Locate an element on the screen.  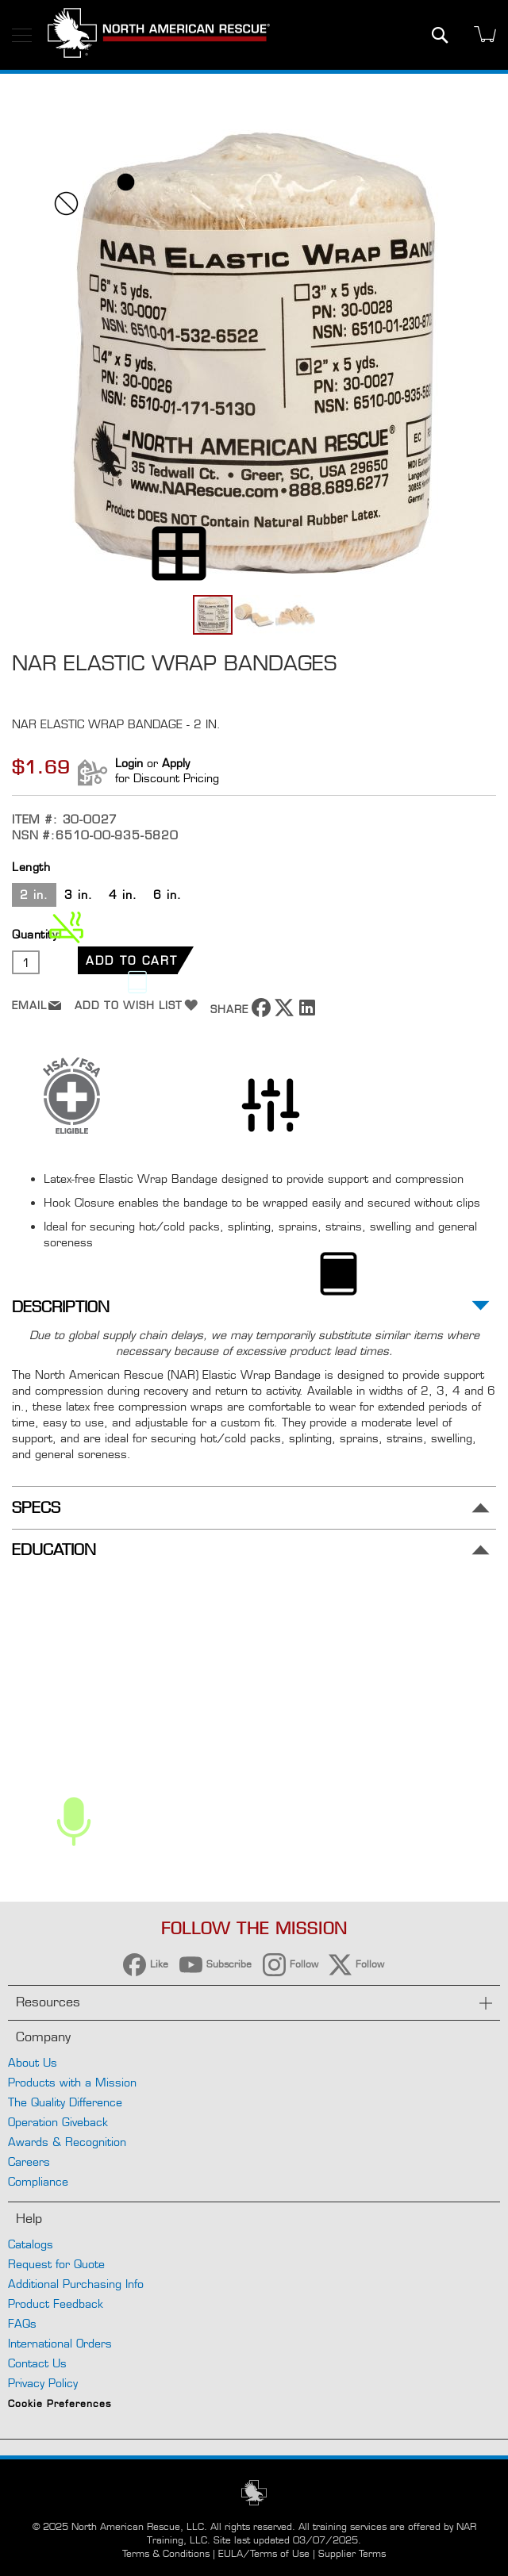
indicates a no smoking area is located at coordinates (66, 928).